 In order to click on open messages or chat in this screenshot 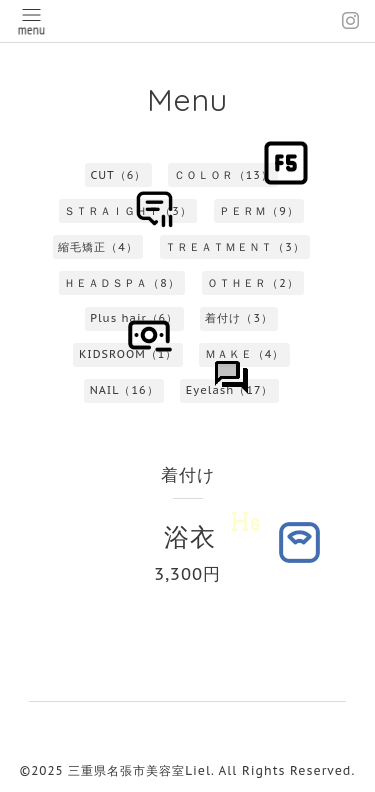, I will do `click(231, 377)`.